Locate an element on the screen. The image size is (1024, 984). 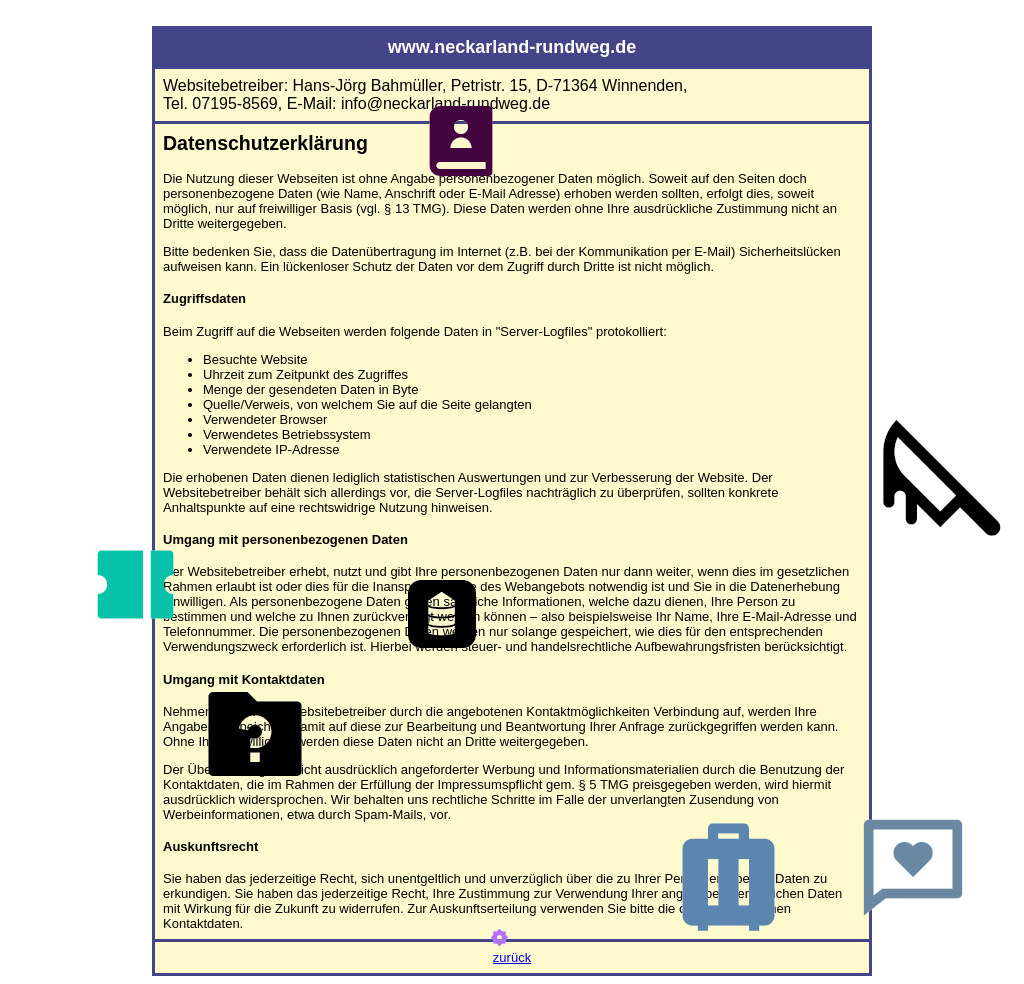
namesilo domain registrar logo is located at coordinates (442, 614).